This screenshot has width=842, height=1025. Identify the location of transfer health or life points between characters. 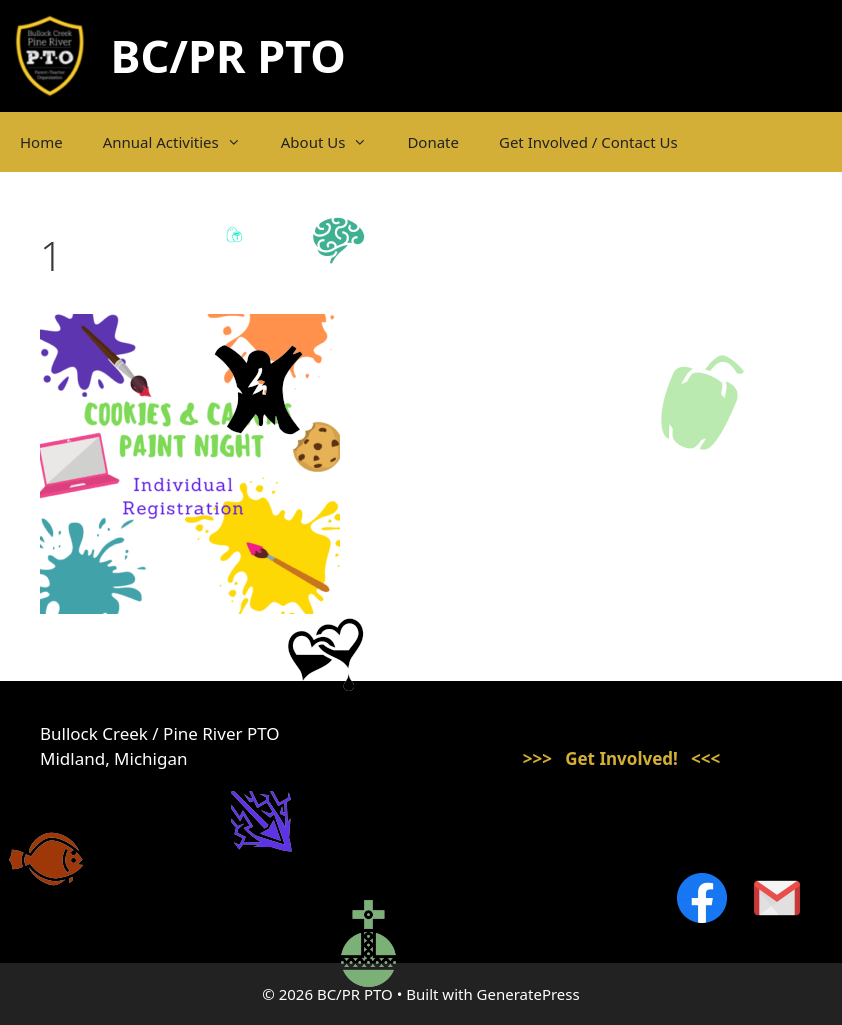
(326, 653).